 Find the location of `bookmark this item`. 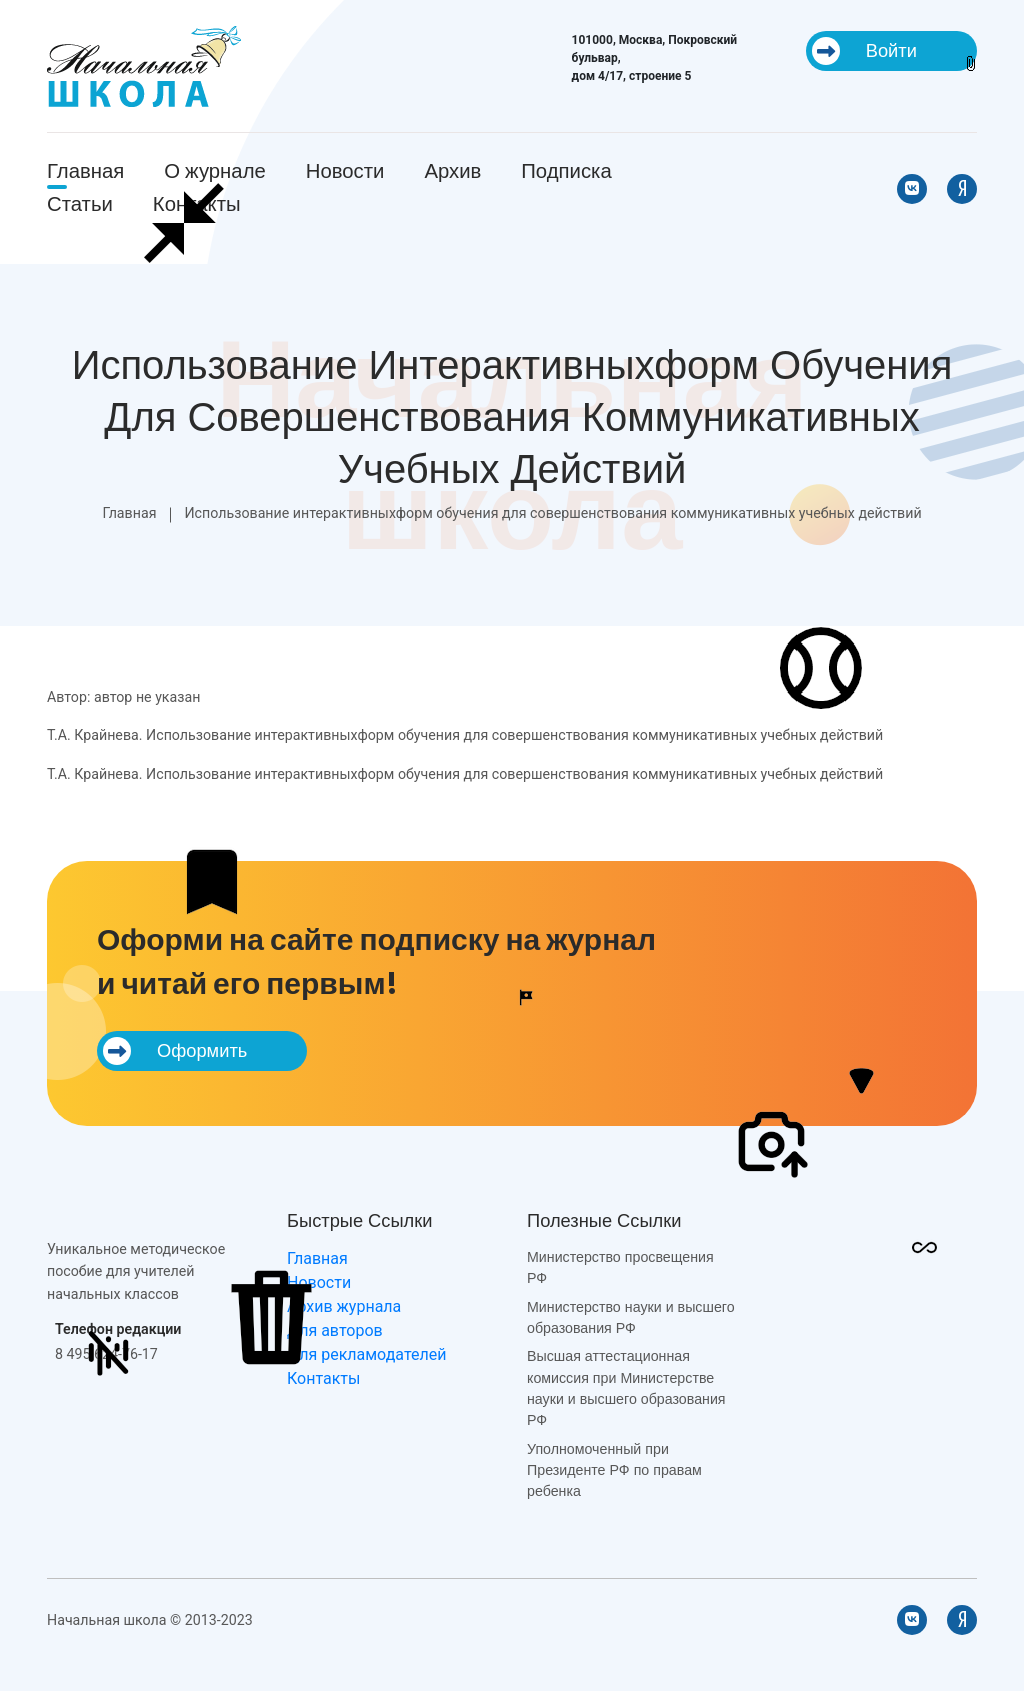

bookmark this item is located at coordinates (212, 882).